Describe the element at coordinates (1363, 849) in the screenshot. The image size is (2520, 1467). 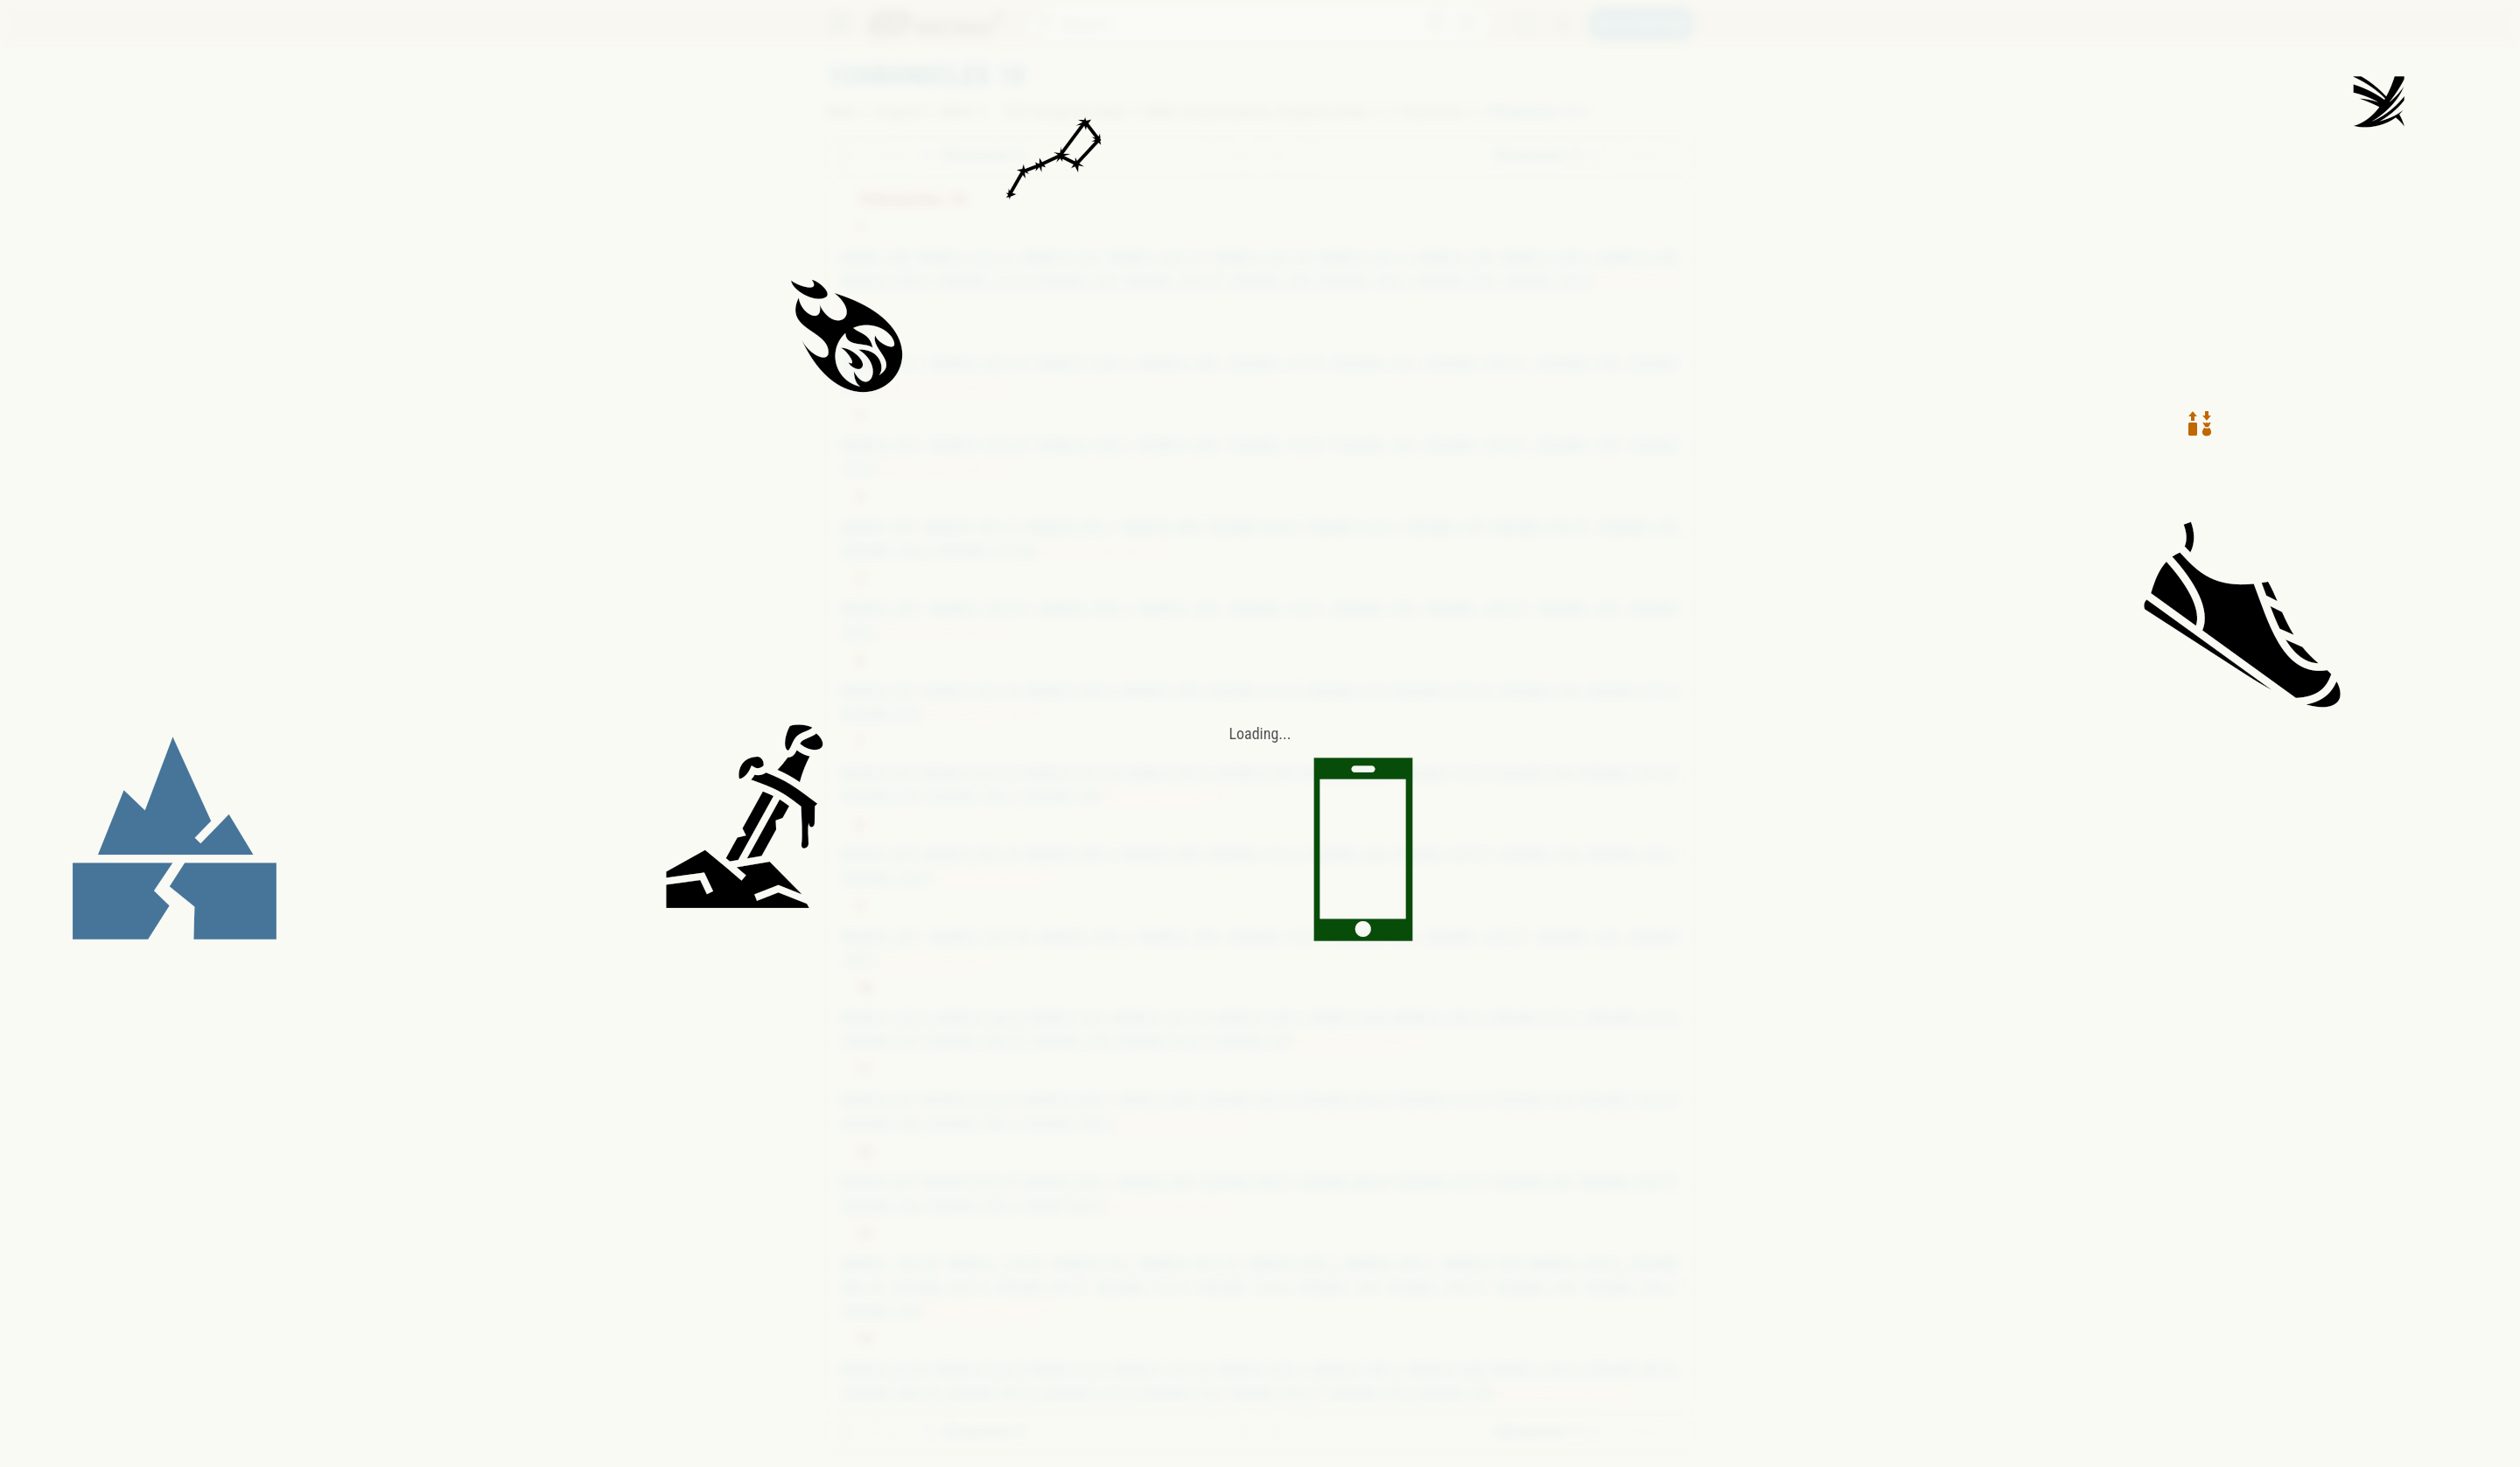
I see `access mobile device settings` at that location.